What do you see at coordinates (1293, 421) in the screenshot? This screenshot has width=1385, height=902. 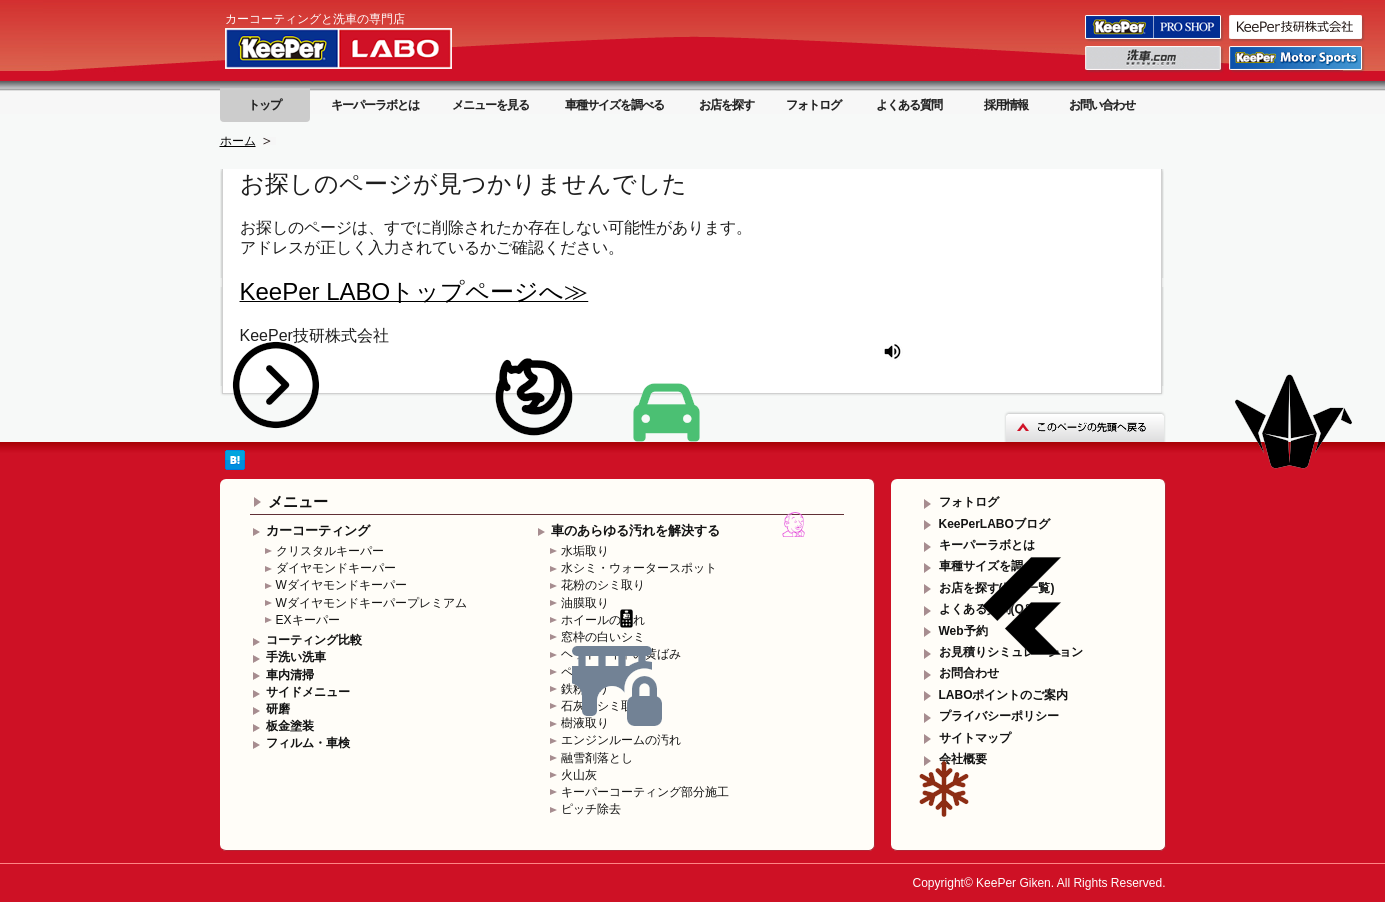 I see `open padlet app` at bounding box center [1293, 421].